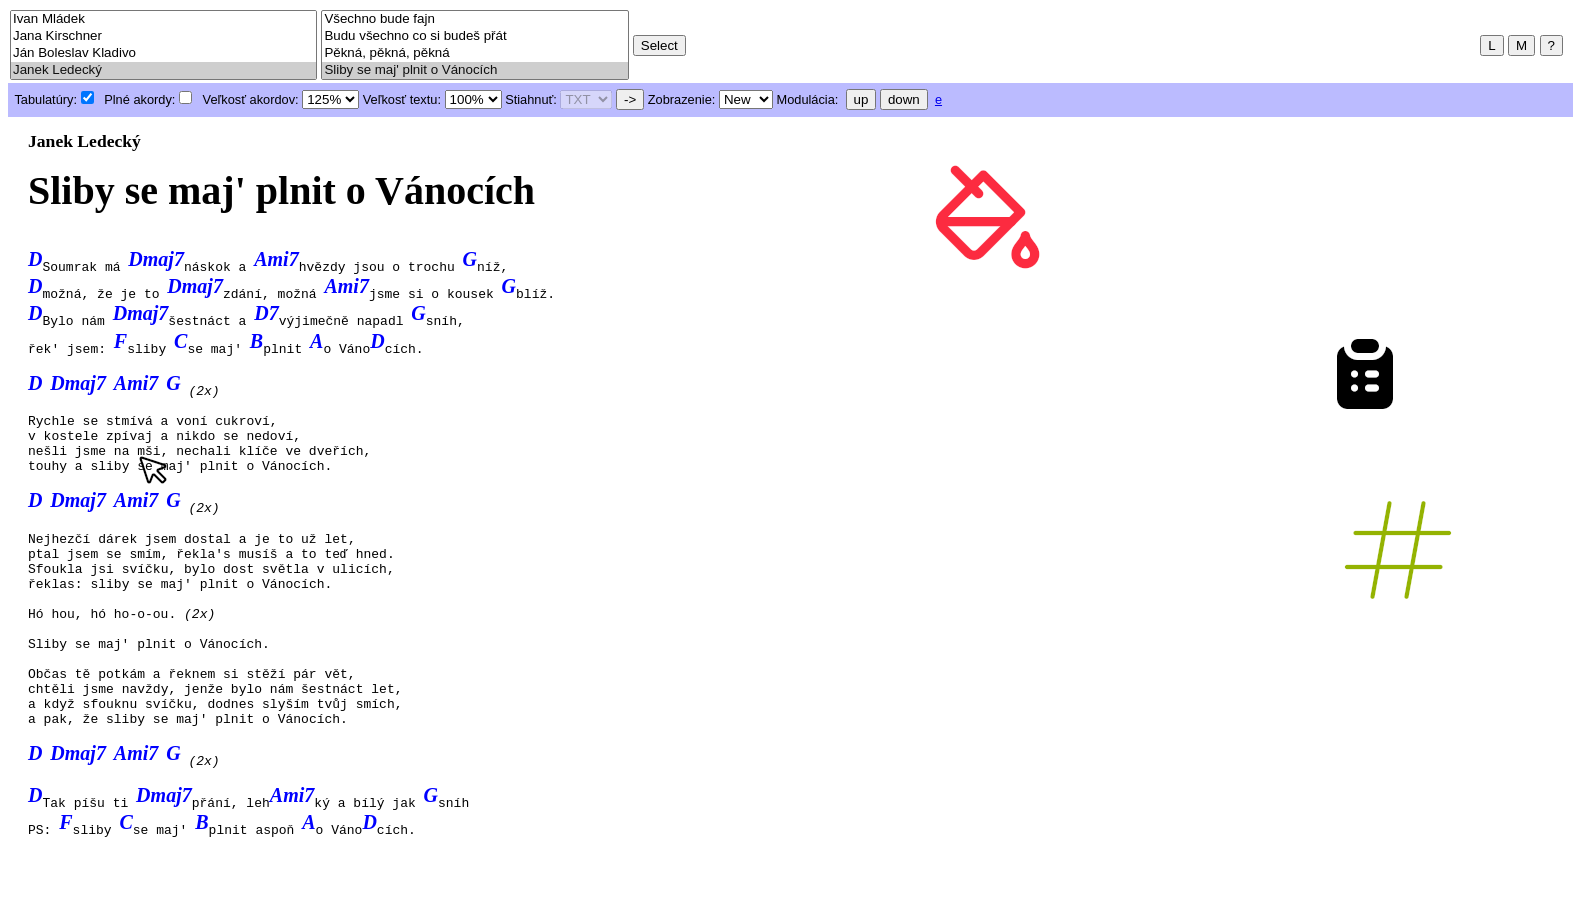 The width and height of the screenshot is (1573, 907). Describe the element at coordinates (1398, 550) in the screenshot. I see `view or browse hashtags` at that location.